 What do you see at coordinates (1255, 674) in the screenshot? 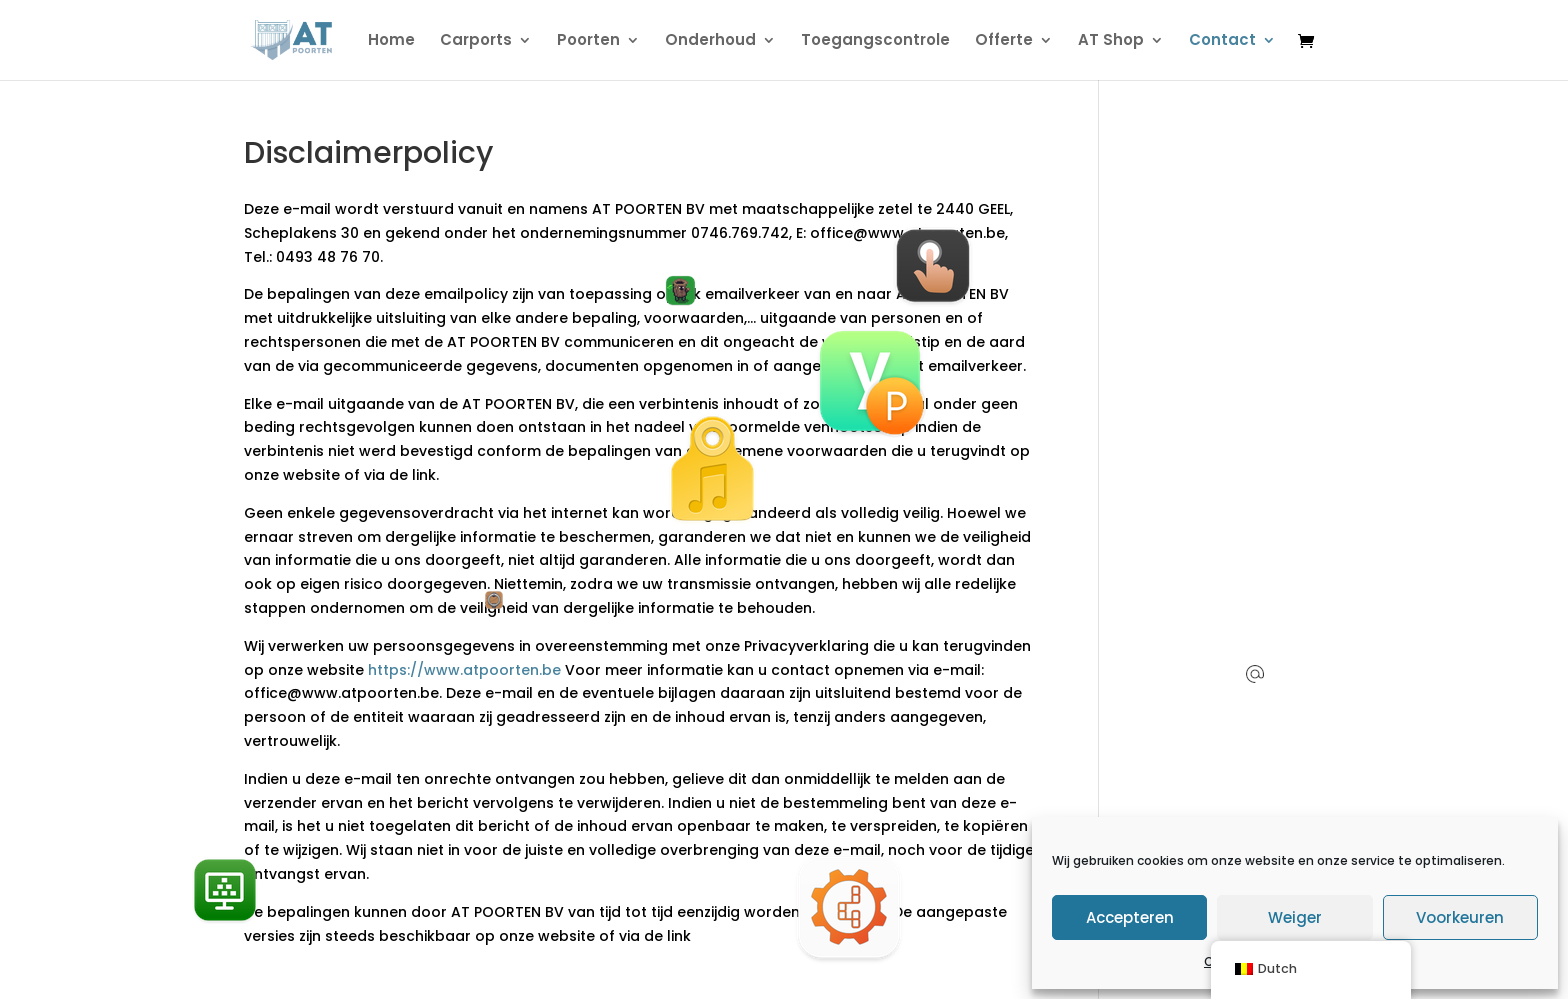
I see `manage linked online accounts` at bounding box center [1255, 674].